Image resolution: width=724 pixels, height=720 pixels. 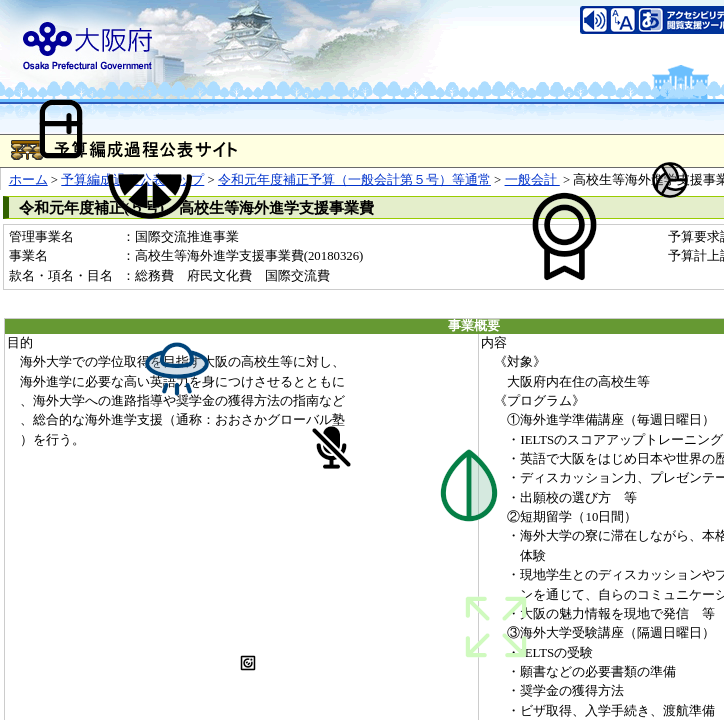 What do you see at coordinates (469, 488) in the screenshot?
I see `adjust opacity or transparency level` at bounding box center [469, 488].